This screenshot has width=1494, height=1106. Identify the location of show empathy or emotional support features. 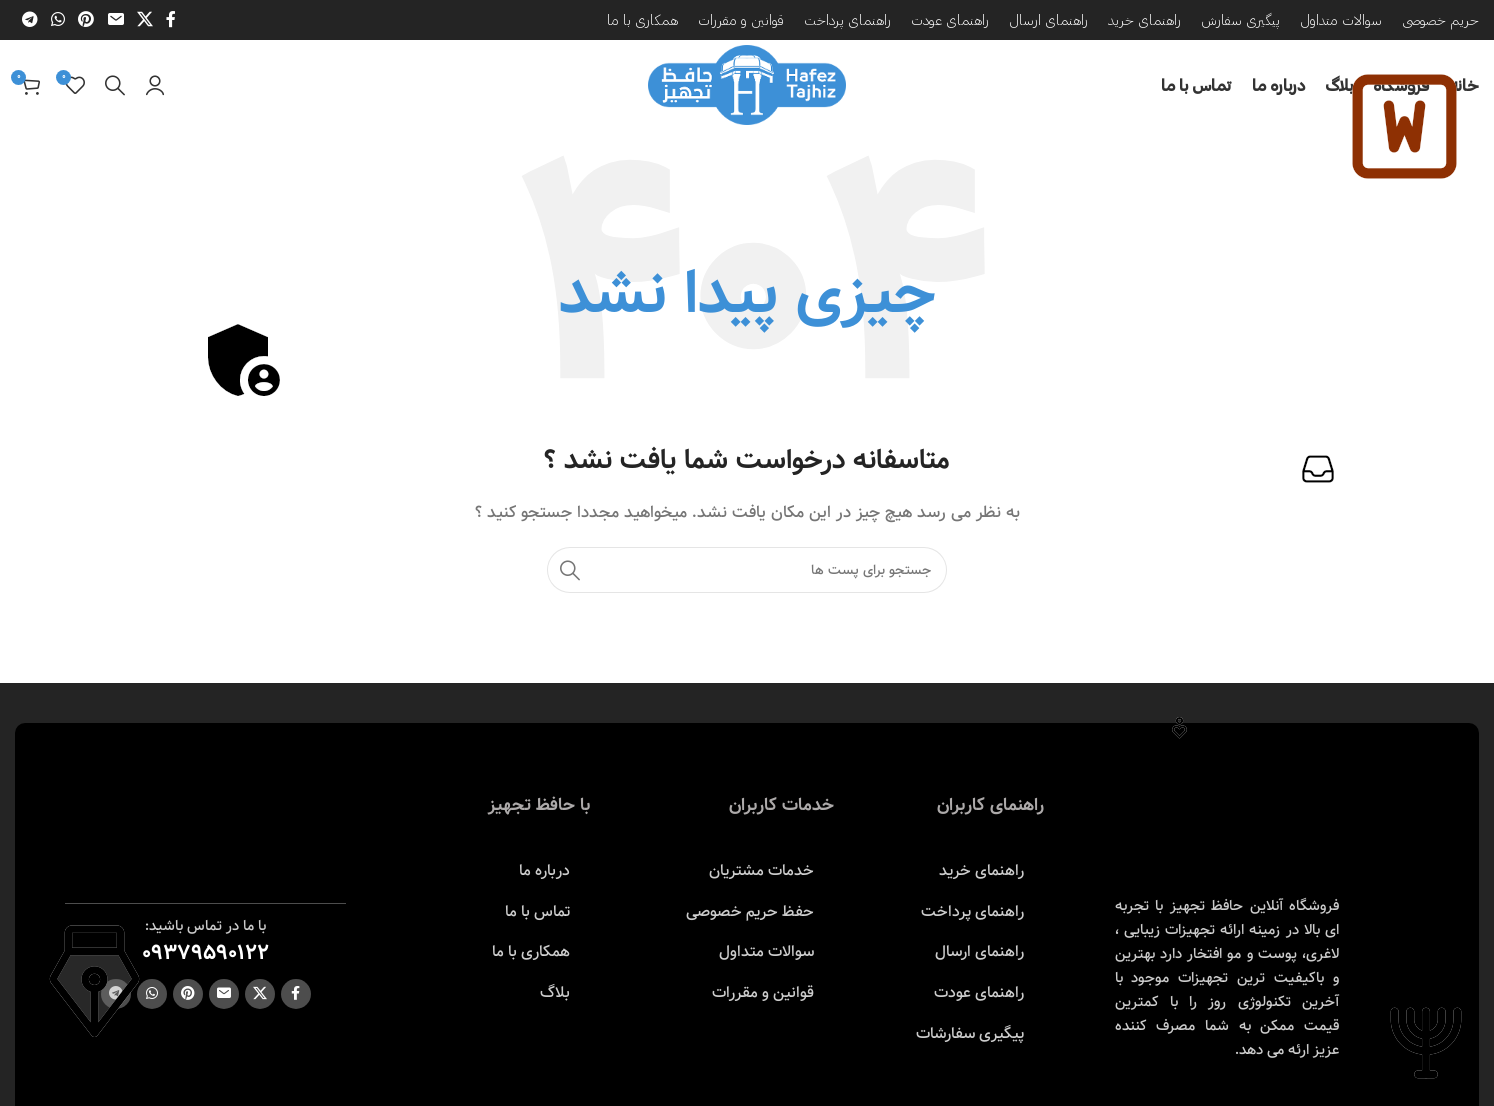
(1179, 727).